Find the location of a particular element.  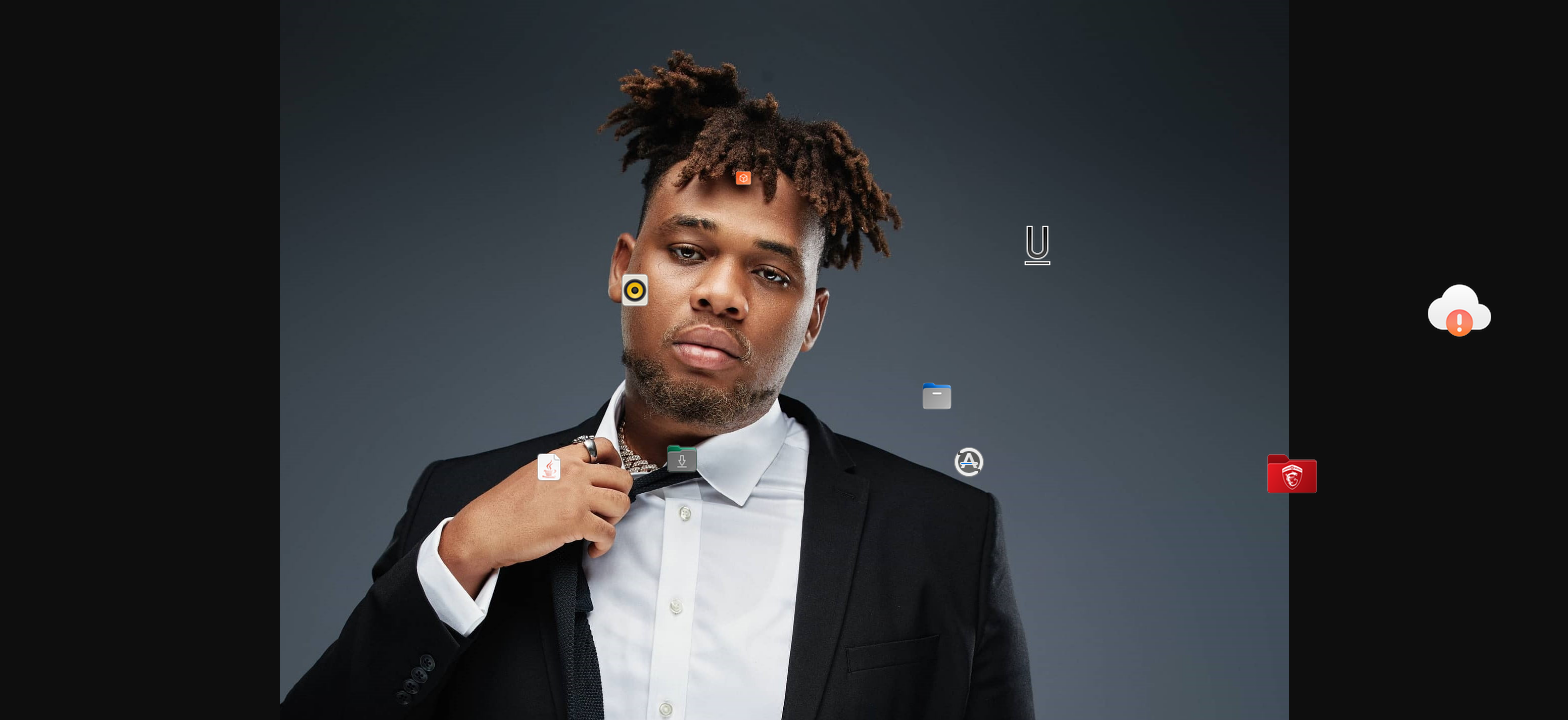

apply underline formatting to selected text is located at coordinates (1037, 245).